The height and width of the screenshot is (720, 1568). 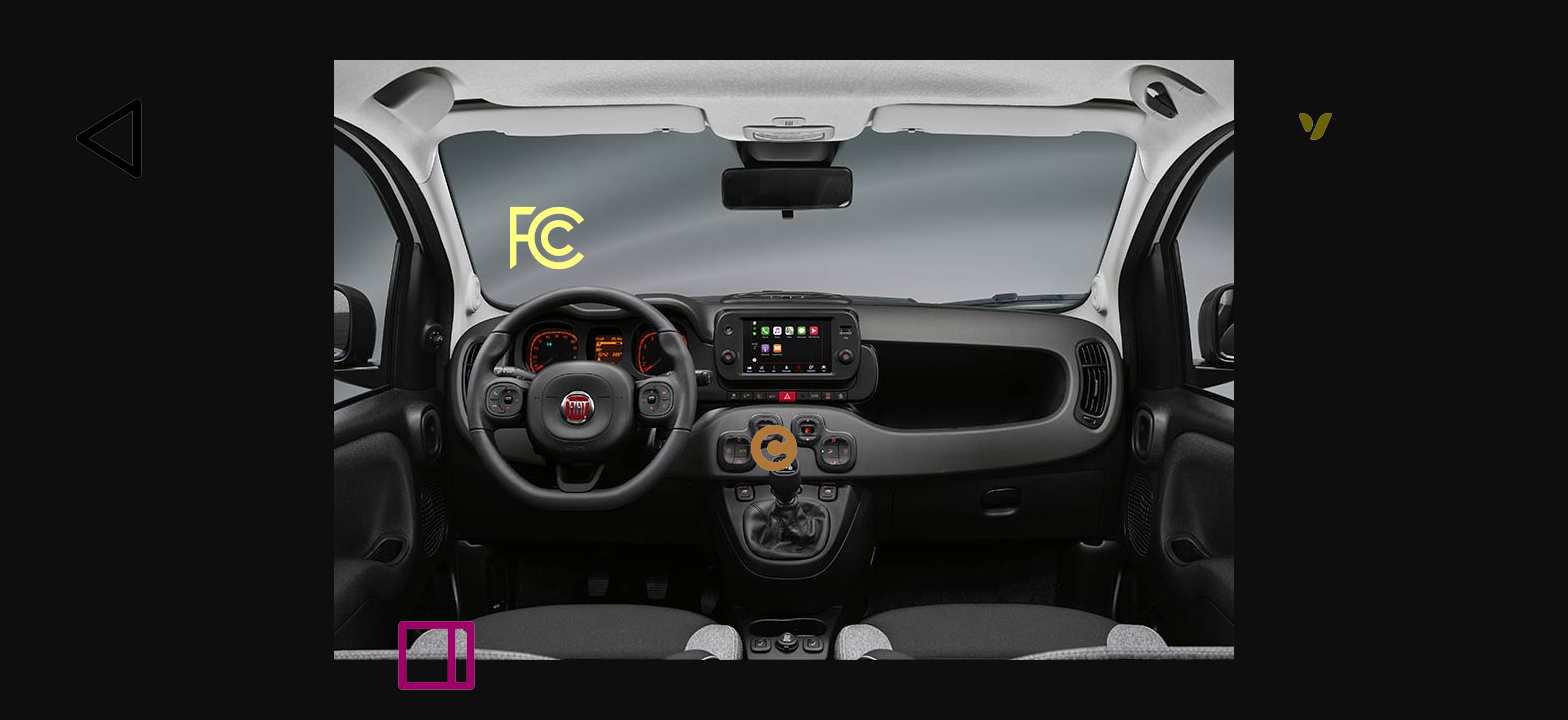 What do you see at coordinates (547, 238) in the screenshot?
I see `federal communications commission logo` at bounding box center [547, 238].